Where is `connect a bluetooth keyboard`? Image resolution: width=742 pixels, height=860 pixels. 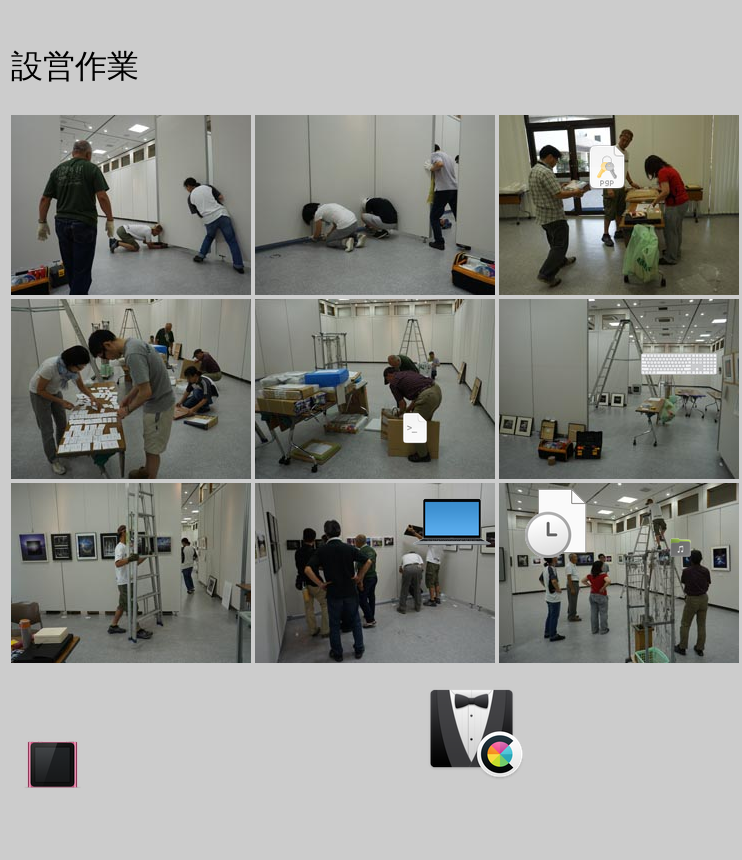
connect a bluetooth keyboard is located at coordinates (679, 364).